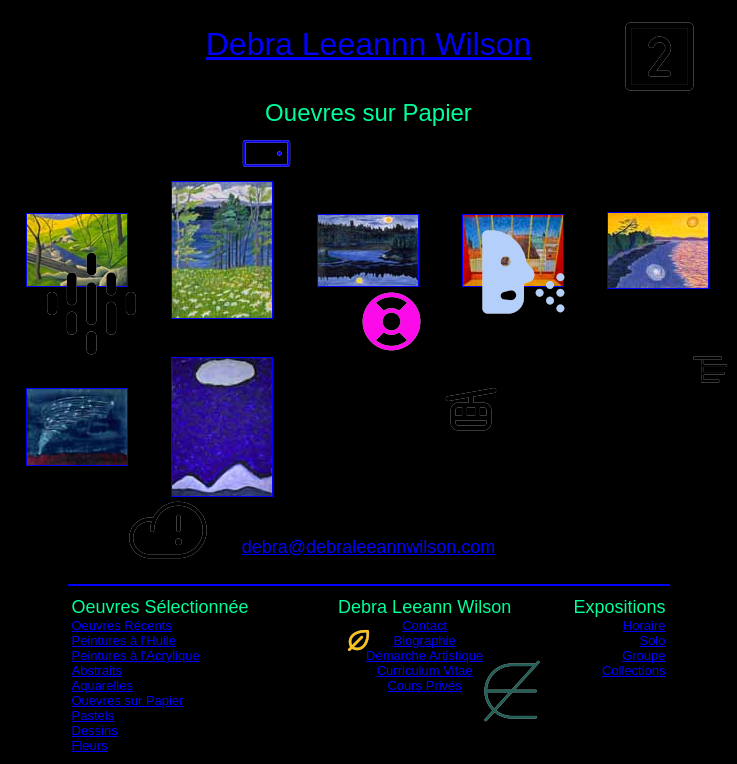 Image resolution: width=737 pixels, height=764 pixels. I want to click on access cable car or aerial tramway transit options, so click(471, 410).